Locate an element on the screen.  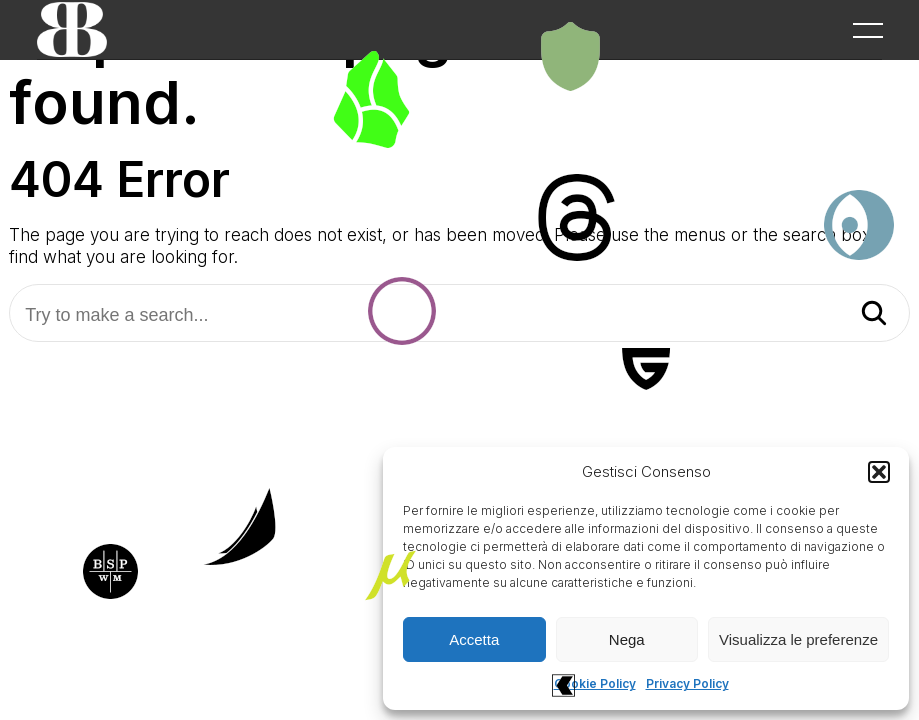
open obsidian note-taking app is located at coordinates (371, 99).